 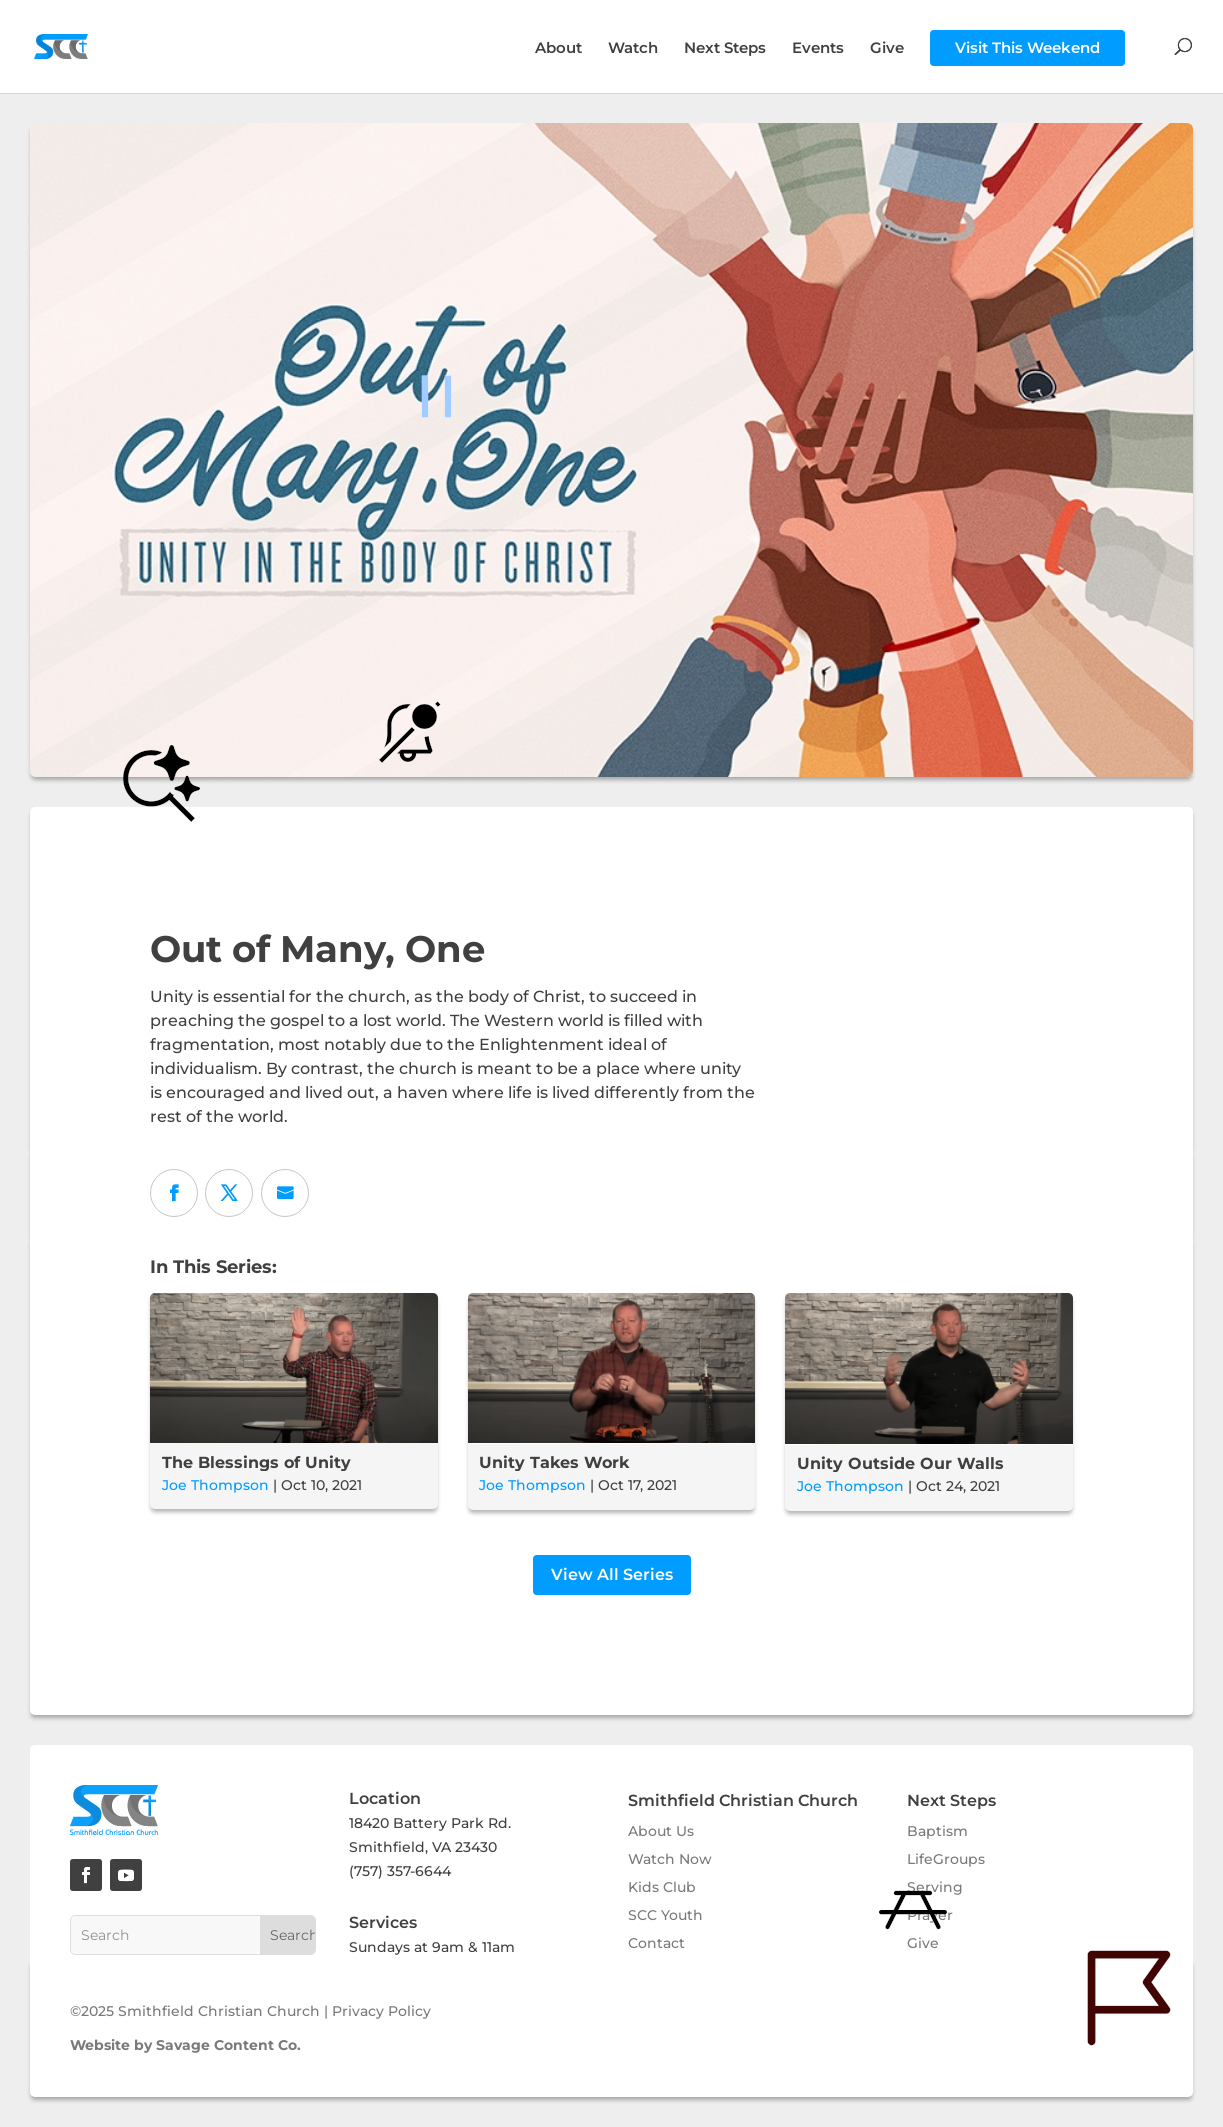 What do you see at coordinates (1127, 1998) in the screenshot?
I see `flag an item for review or attention` at bounding box center [1127, 1998].